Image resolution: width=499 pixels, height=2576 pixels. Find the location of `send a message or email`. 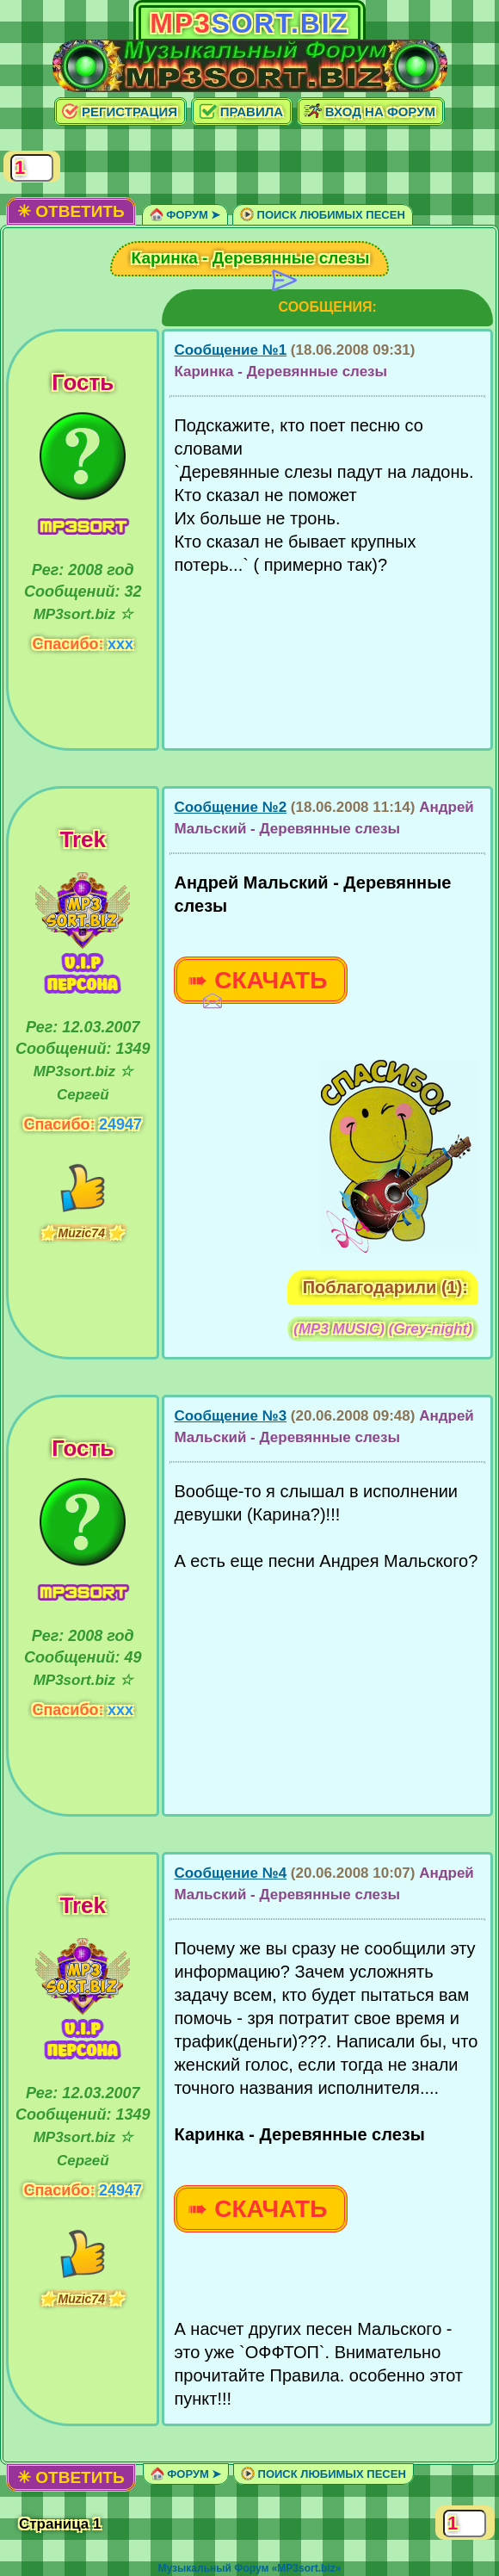

send a message or email is located at coordinates (284, 280).